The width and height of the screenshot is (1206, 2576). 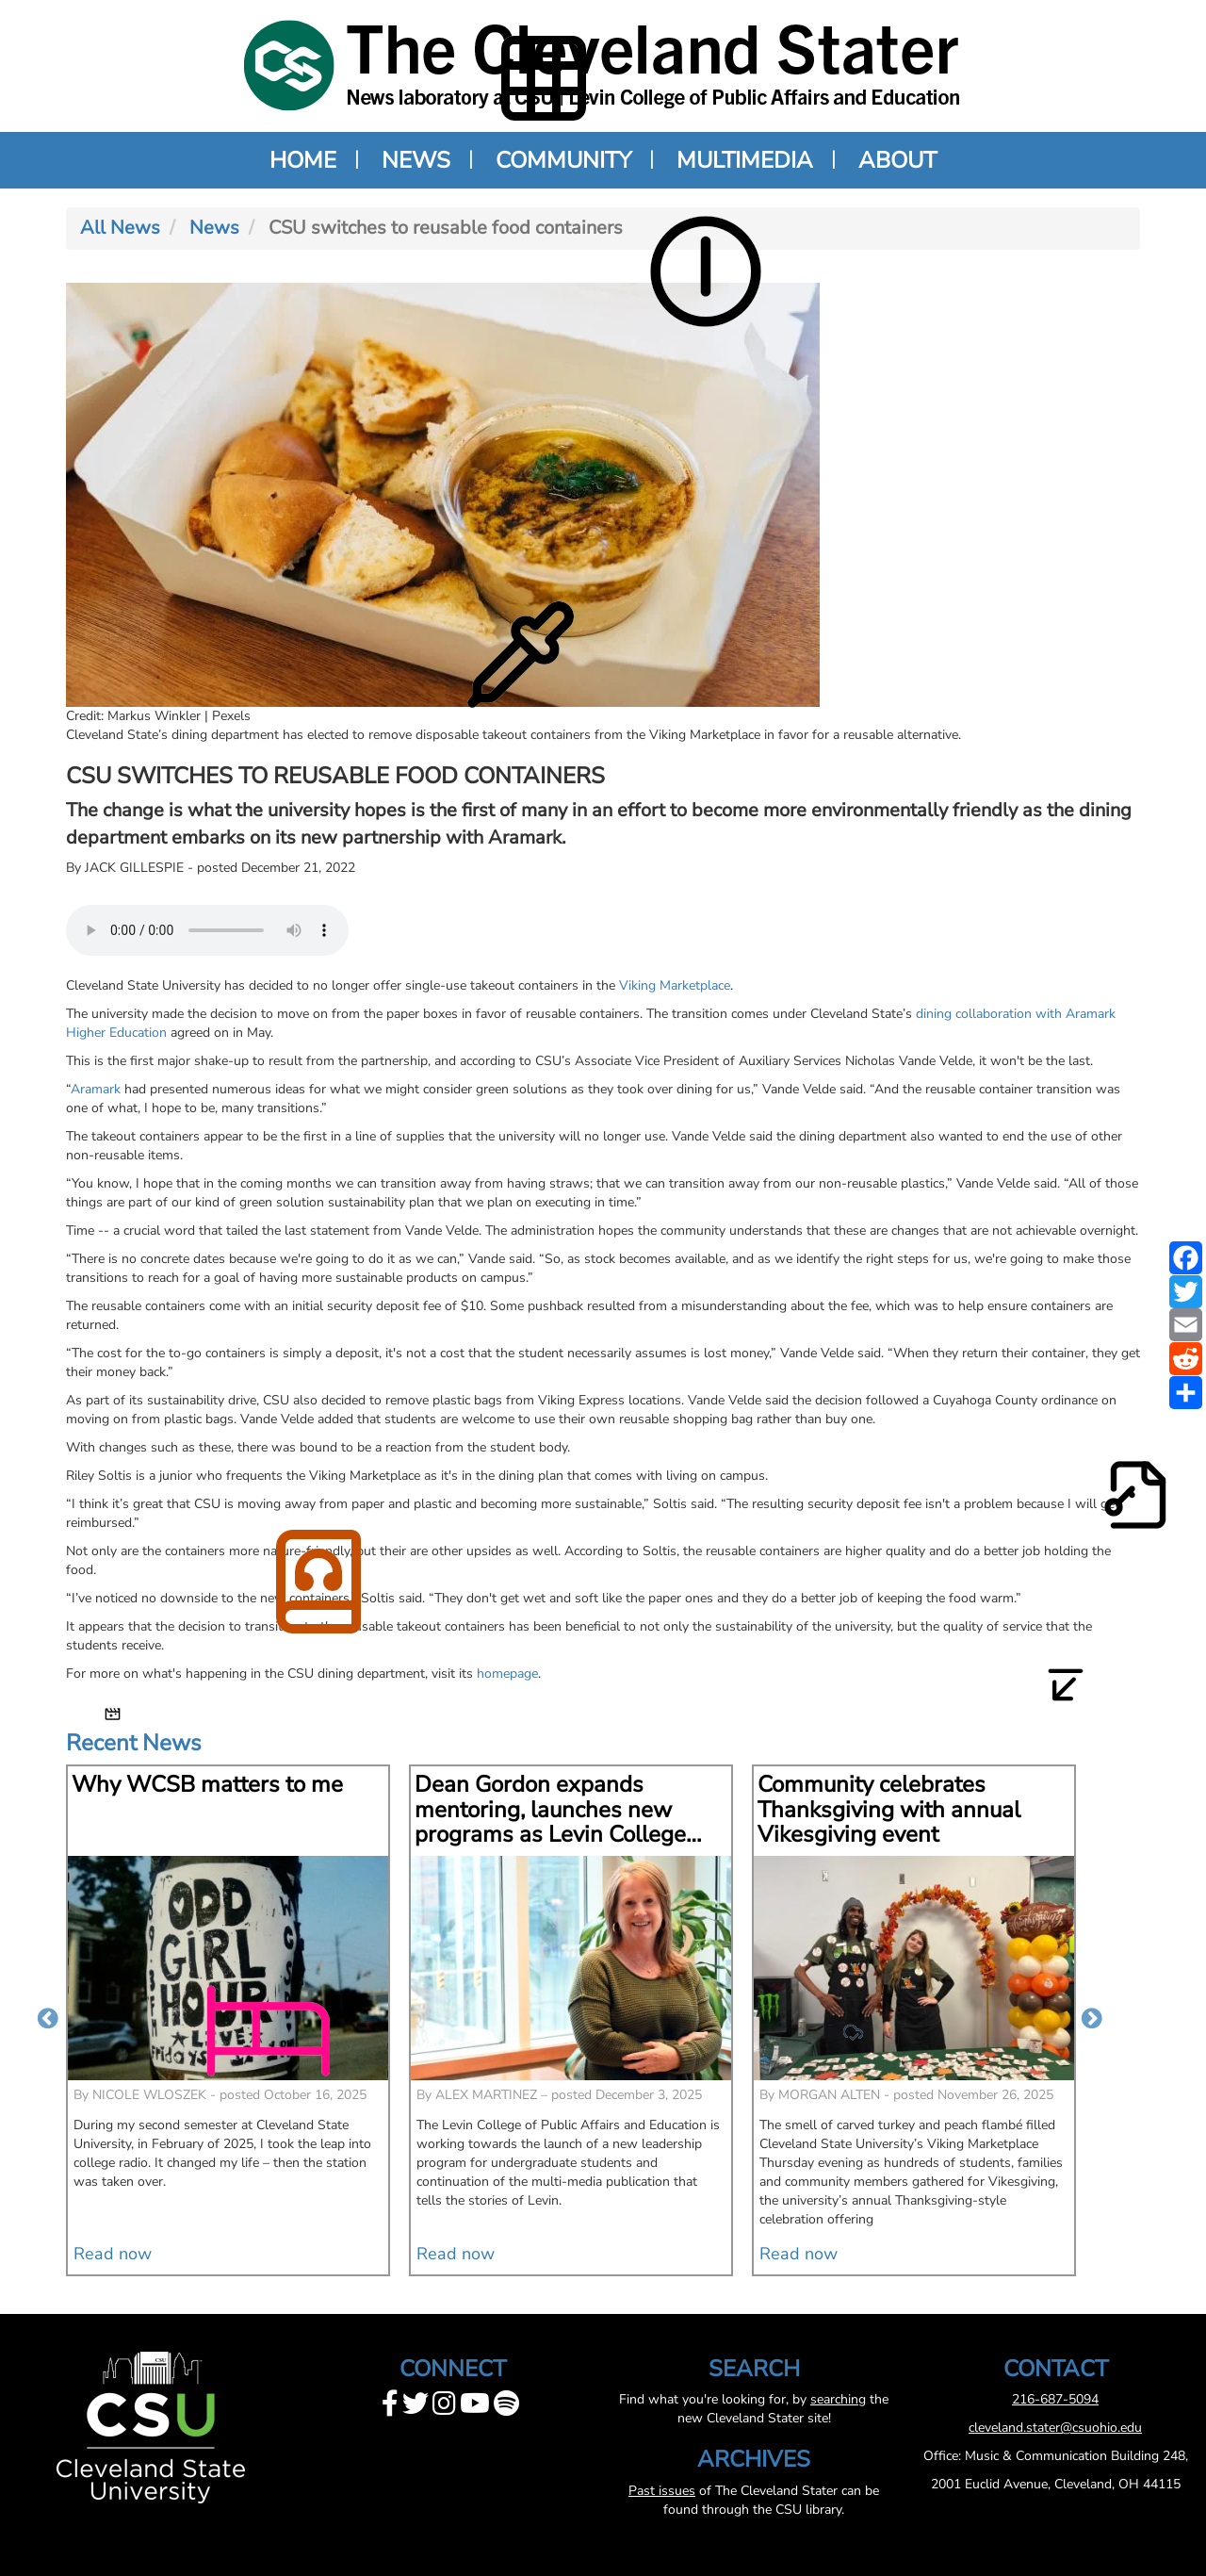 What do you see at coordinates (544, 78) in the screenshot?
I see `switch to grid view layout` at bounding box center [544, 78].